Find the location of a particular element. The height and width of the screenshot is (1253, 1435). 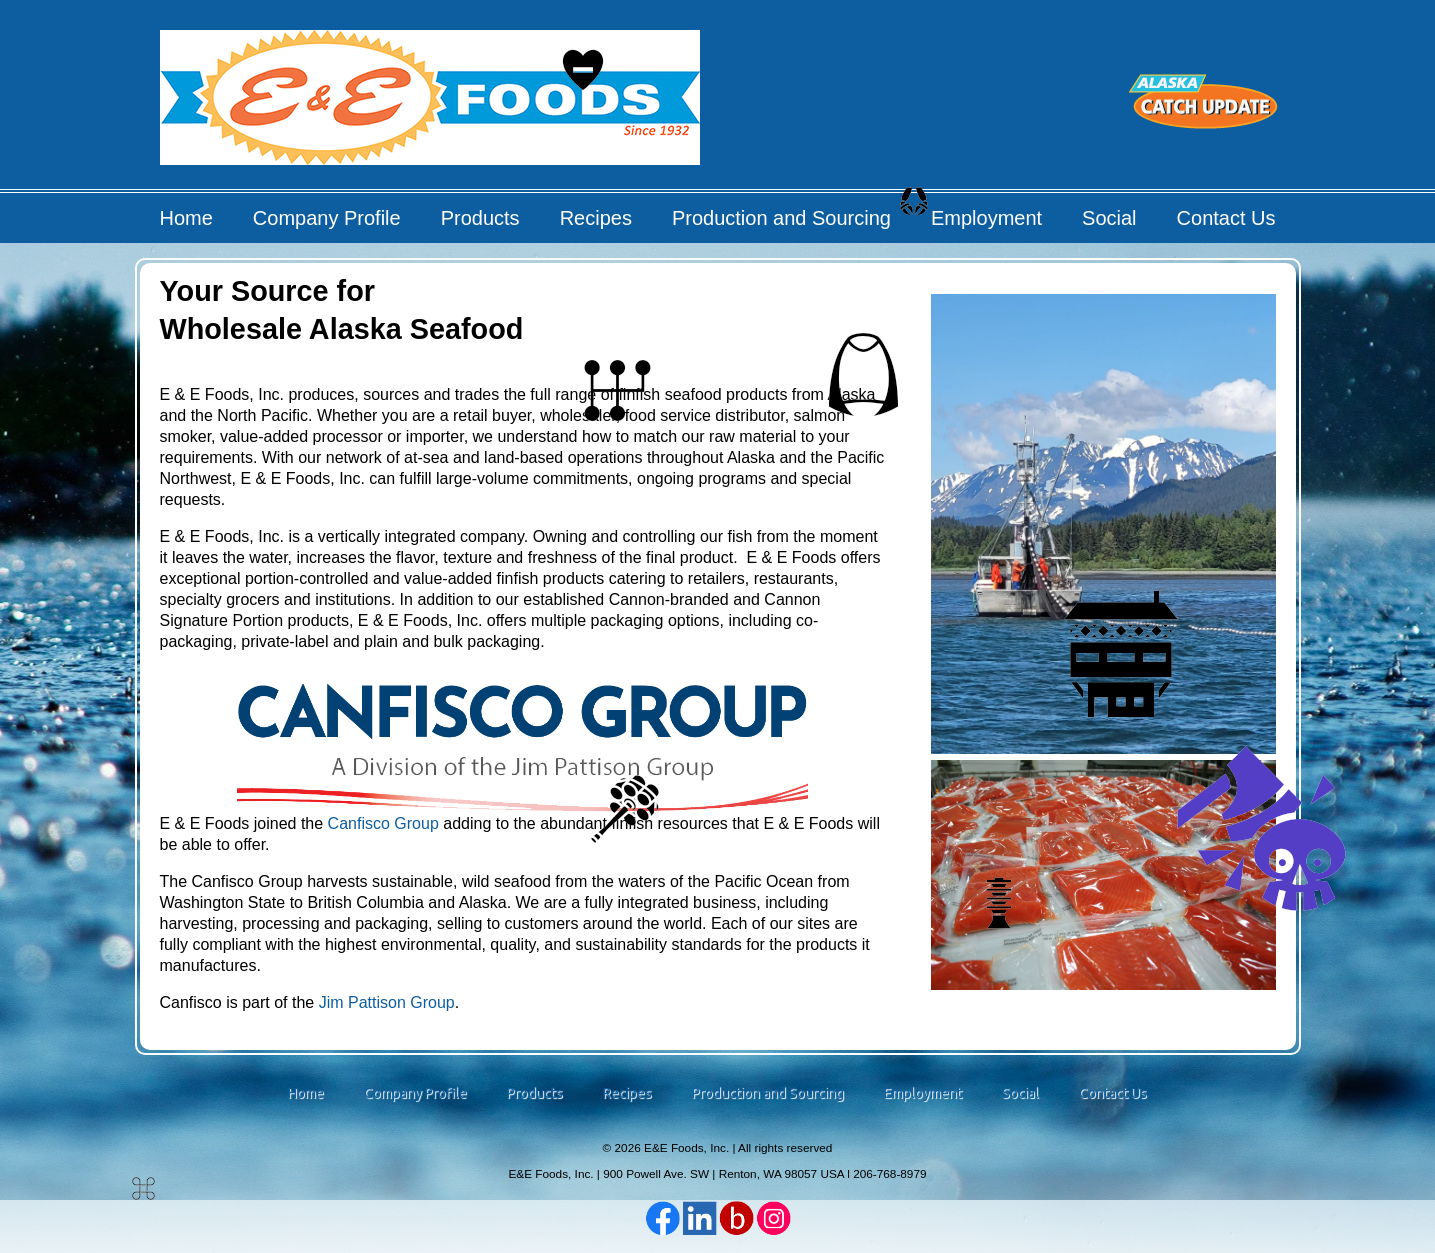

select claw attack ability is located at coordinates (914, 201).